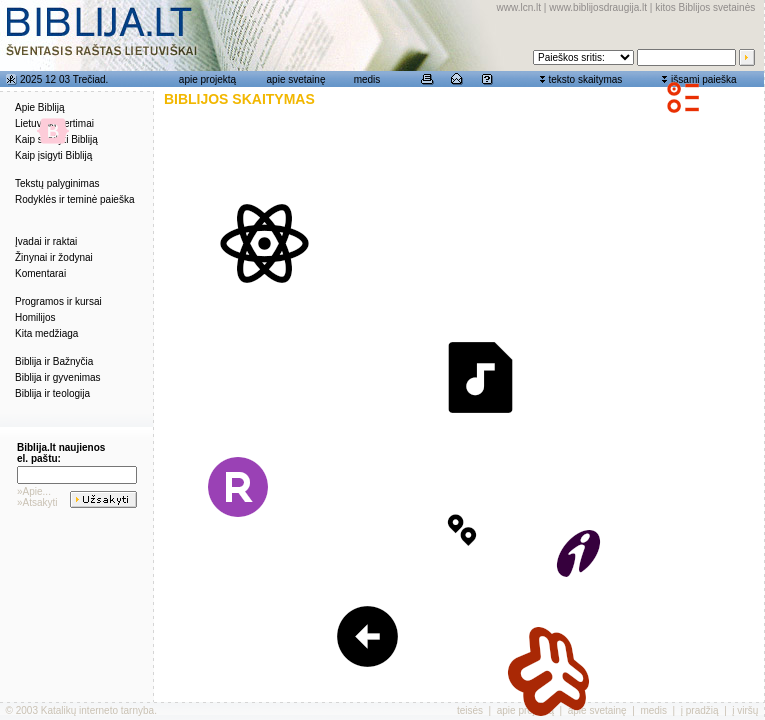 Image resolution: width=765 pixels, height=720 pixels. What do you see at coordinates (548, 671) in the screenshot?
I see `open webmin server administration panel` at bounding box center [548, 671].